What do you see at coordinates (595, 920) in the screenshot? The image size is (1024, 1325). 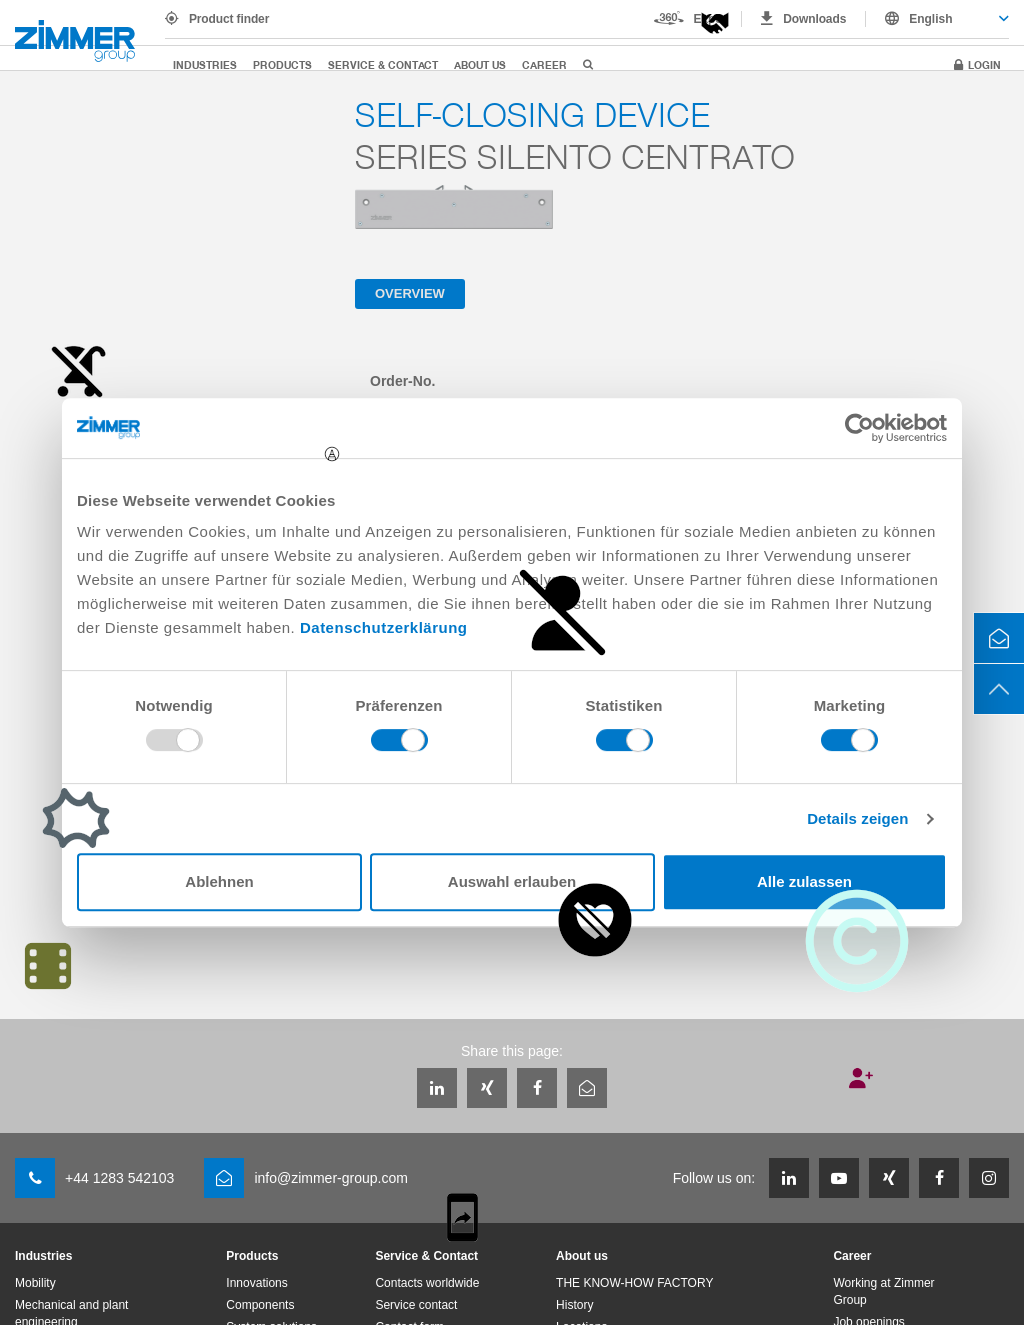 I see `remove from favorites` at bounding box center [595, 920].